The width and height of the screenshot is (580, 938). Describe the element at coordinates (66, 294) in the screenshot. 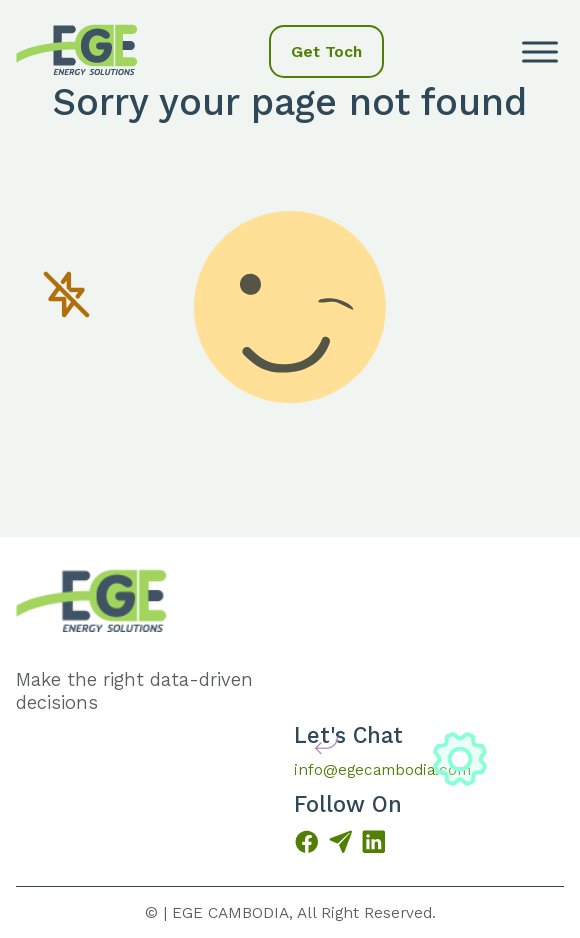

I see `disable flash mode` at that location.